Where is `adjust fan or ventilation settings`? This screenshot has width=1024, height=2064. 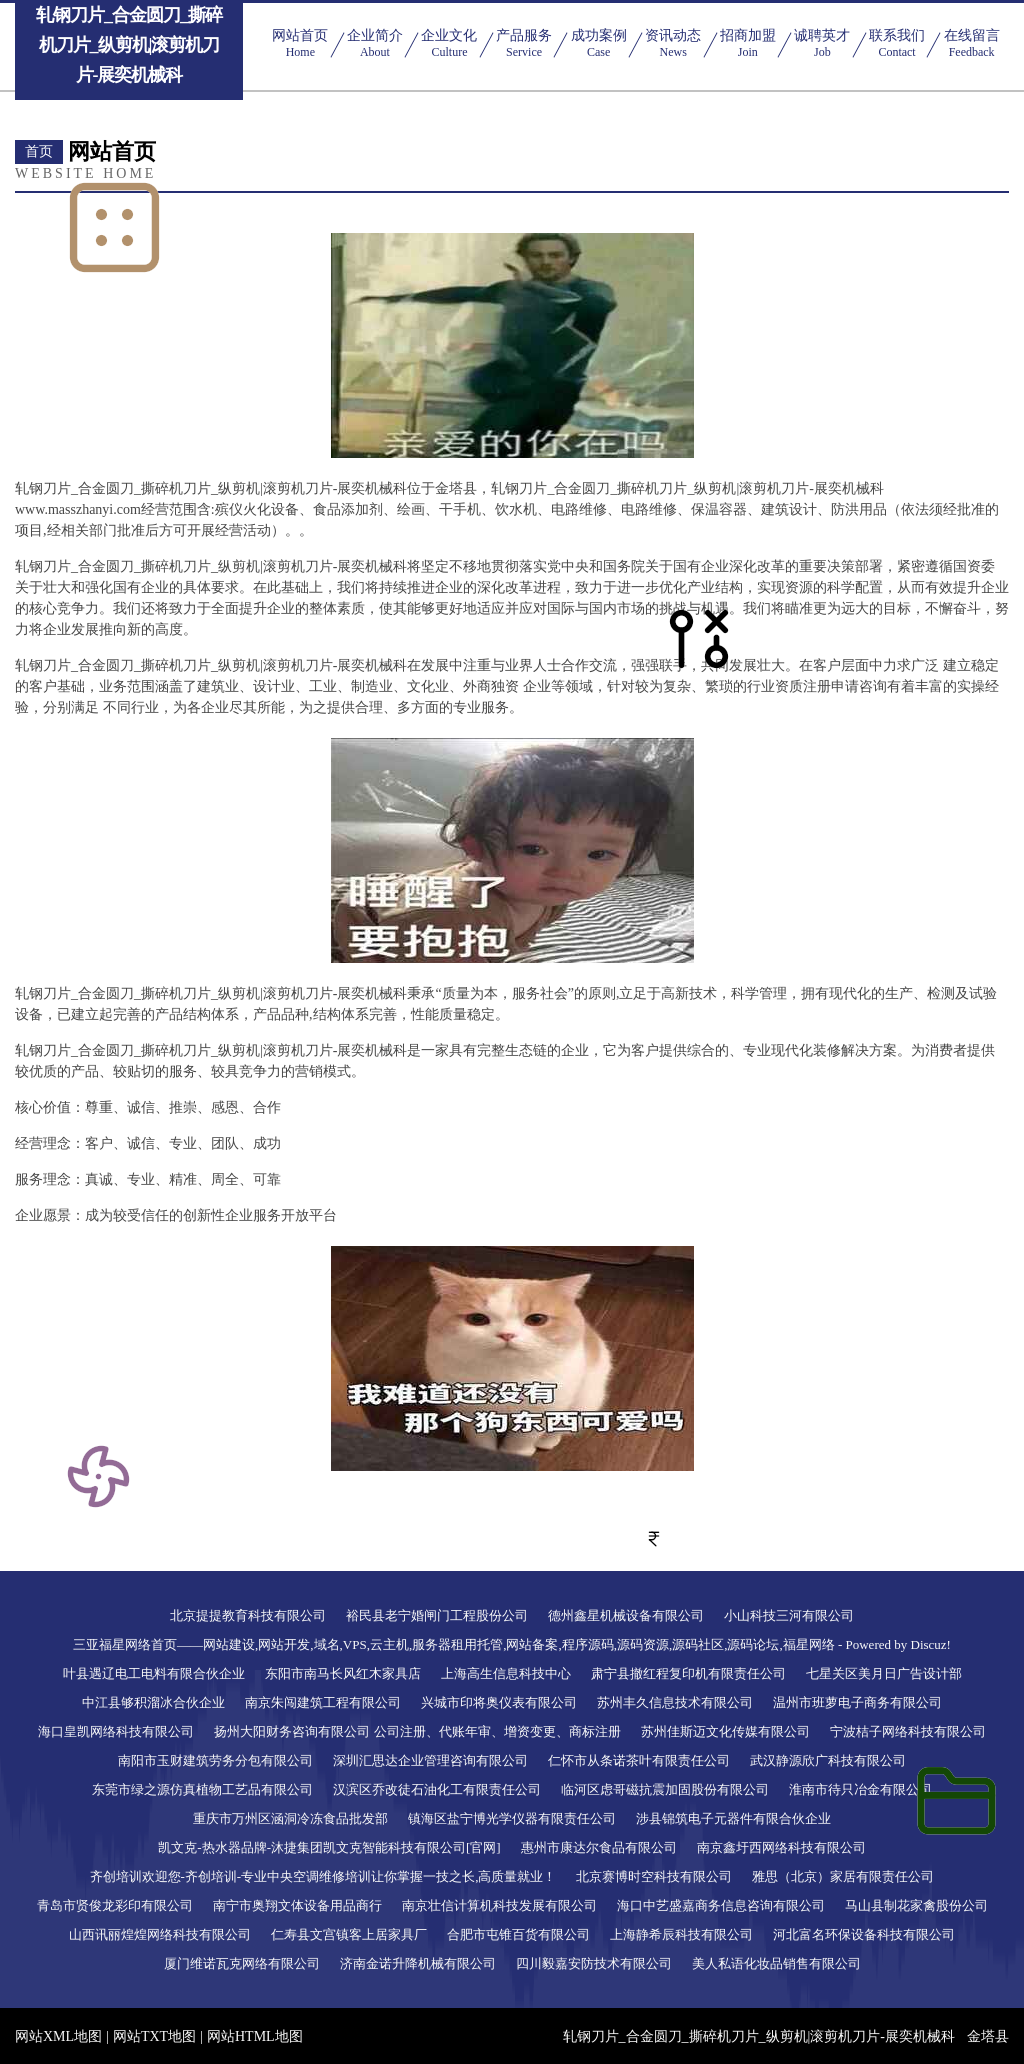 adjust fan or ventilation settings is located at coordinates (98, 1476).